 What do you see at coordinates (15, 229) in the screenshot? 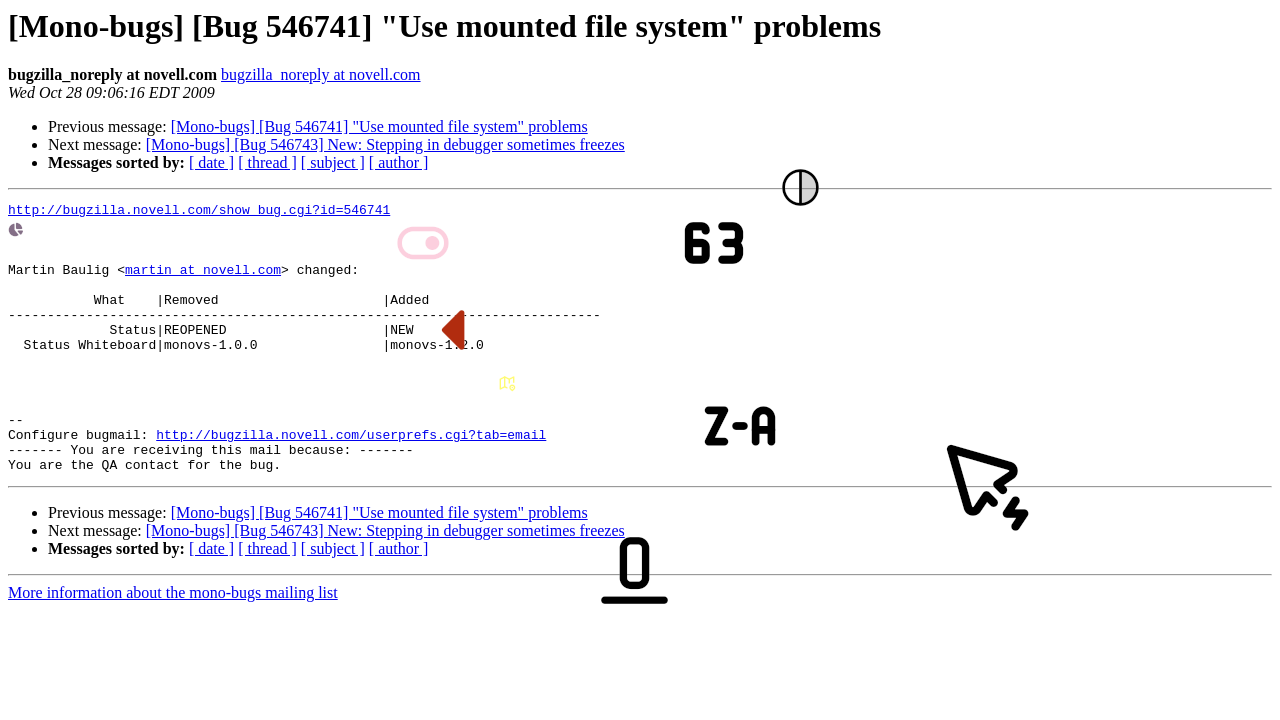
I see `view analytics or statistics breakdown` at bounding box center [15, 229].